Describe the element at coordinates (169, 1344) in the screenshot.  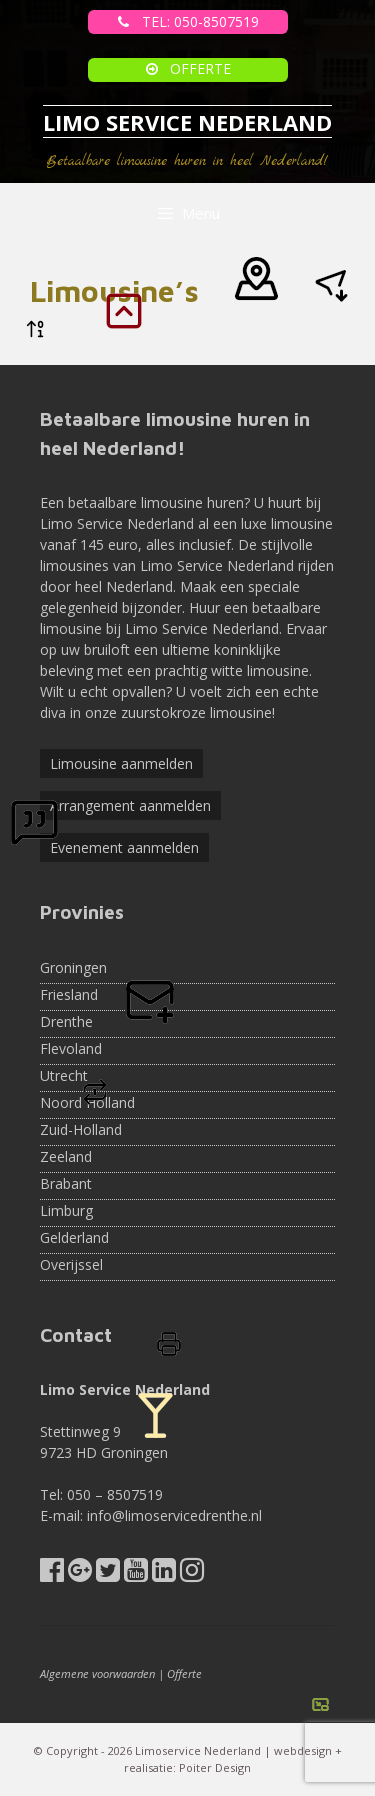
I see `print the current document` at that location.